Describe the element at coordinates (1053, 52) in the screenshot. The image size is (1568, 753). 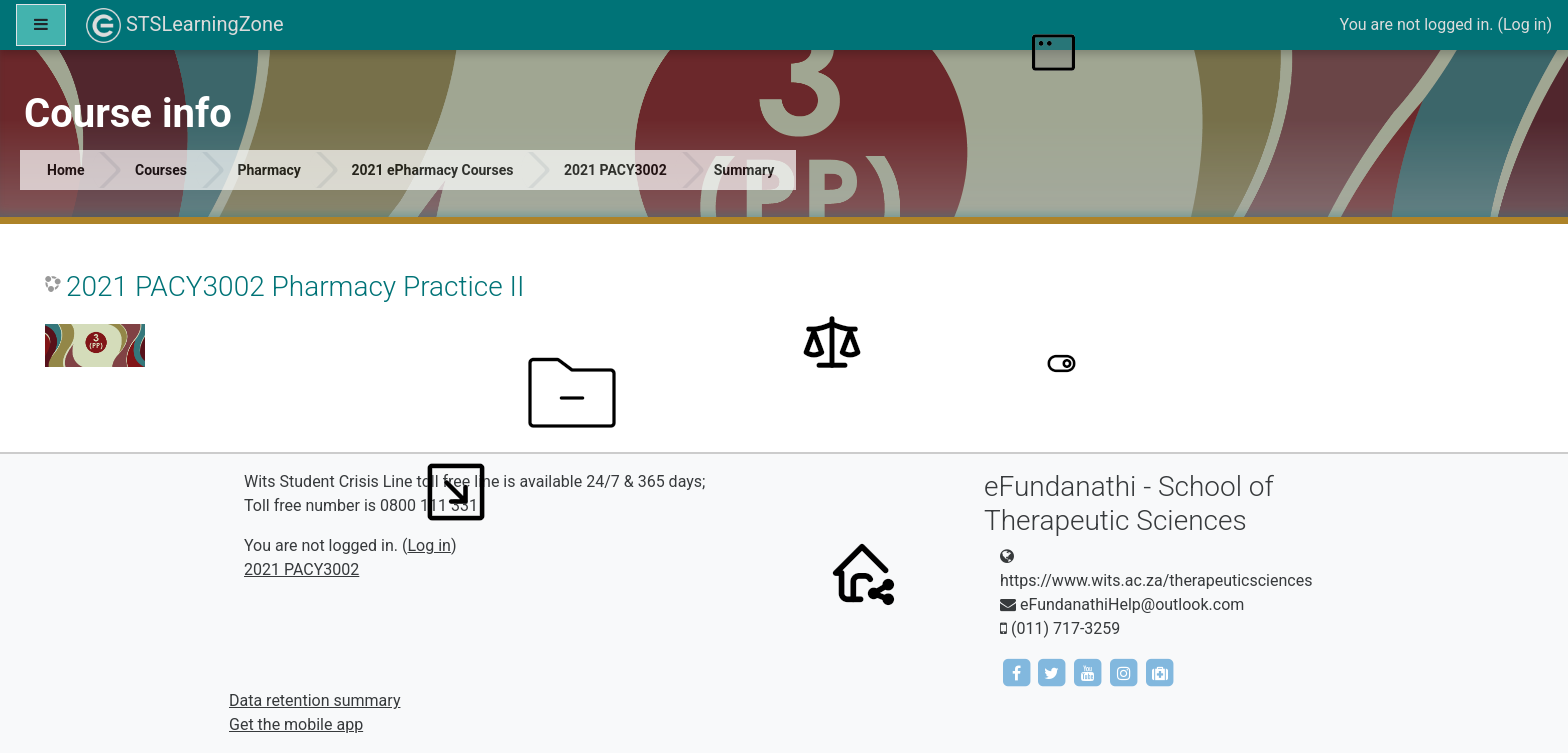
I see `open a new application window` at that location.